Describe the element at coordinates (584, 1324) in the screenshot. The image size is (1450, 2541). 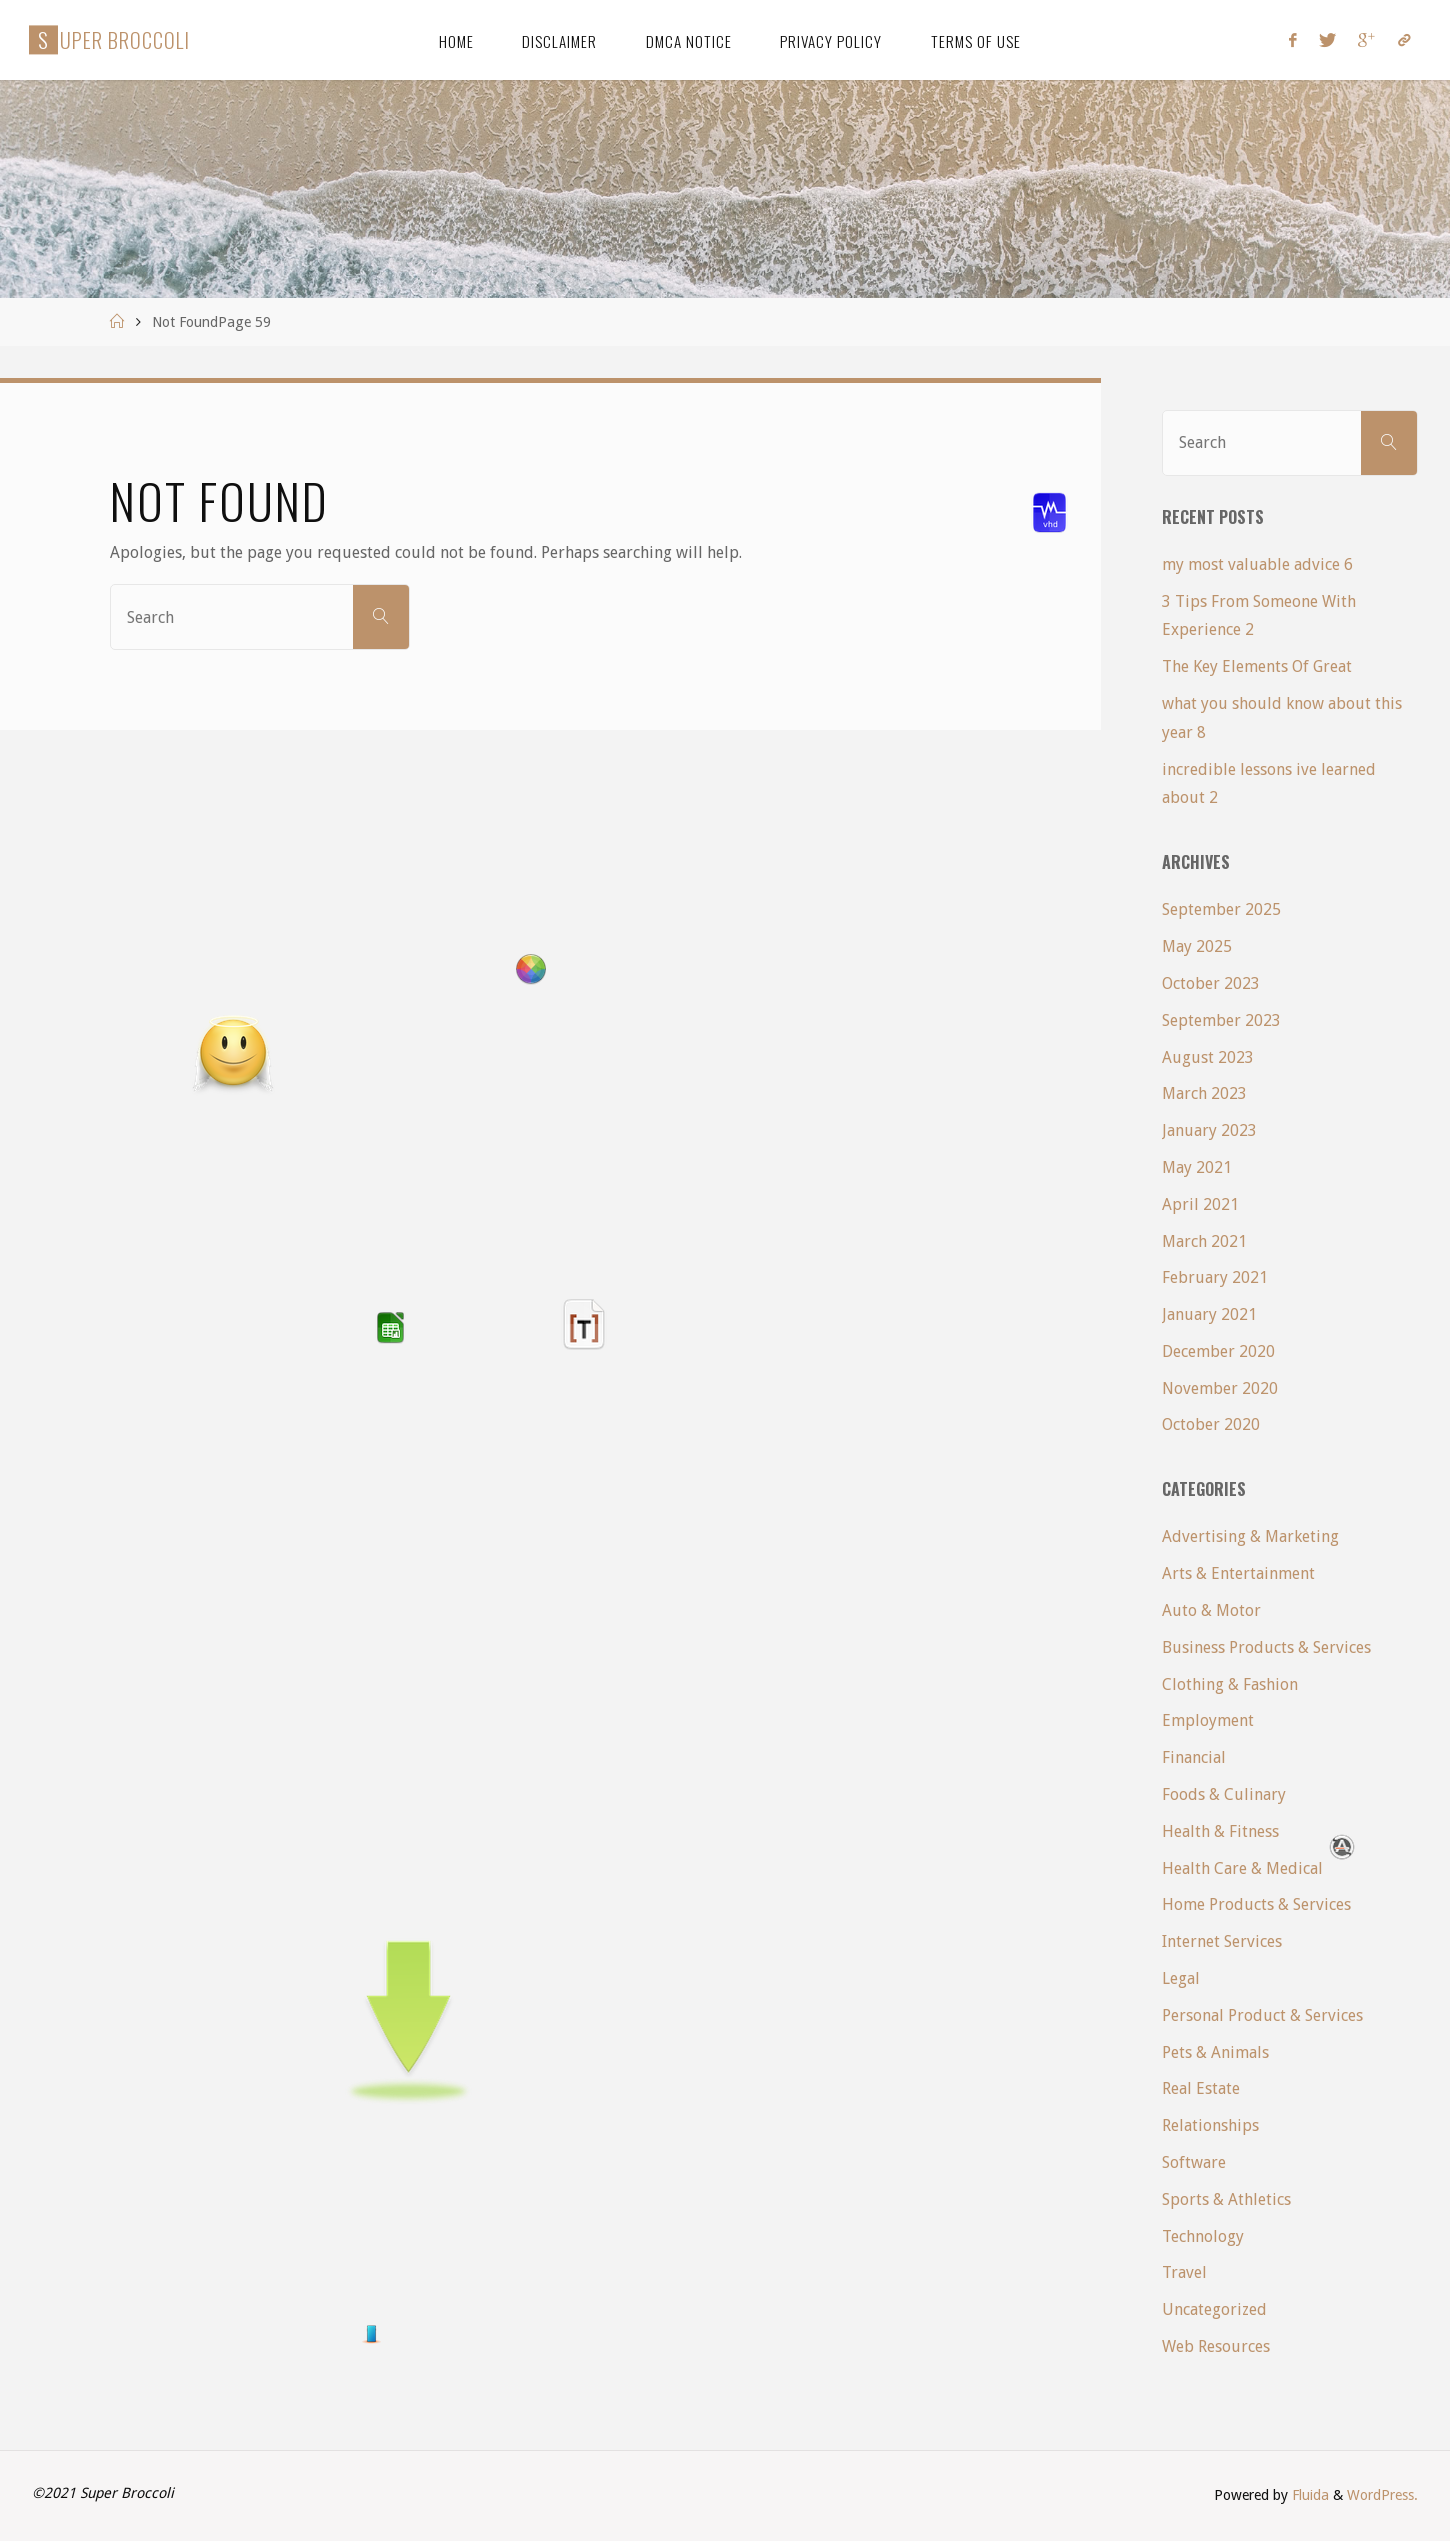
I see `a toml configuration file` at that location.